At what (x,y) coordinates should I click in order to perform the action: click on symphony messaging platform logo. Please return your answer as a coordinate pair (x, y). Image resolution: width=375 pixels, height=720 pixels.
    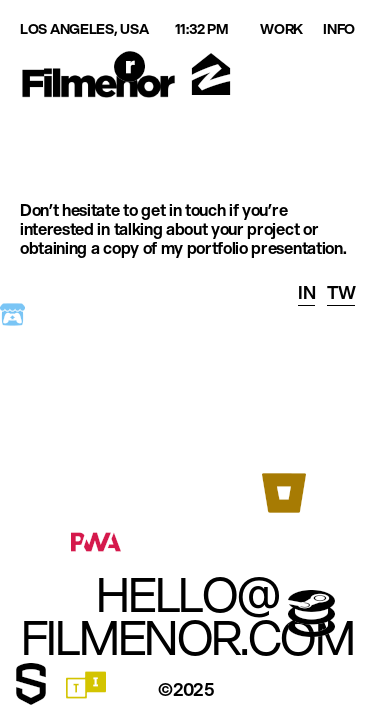
    Looking at the image, I should click on (31, 684).